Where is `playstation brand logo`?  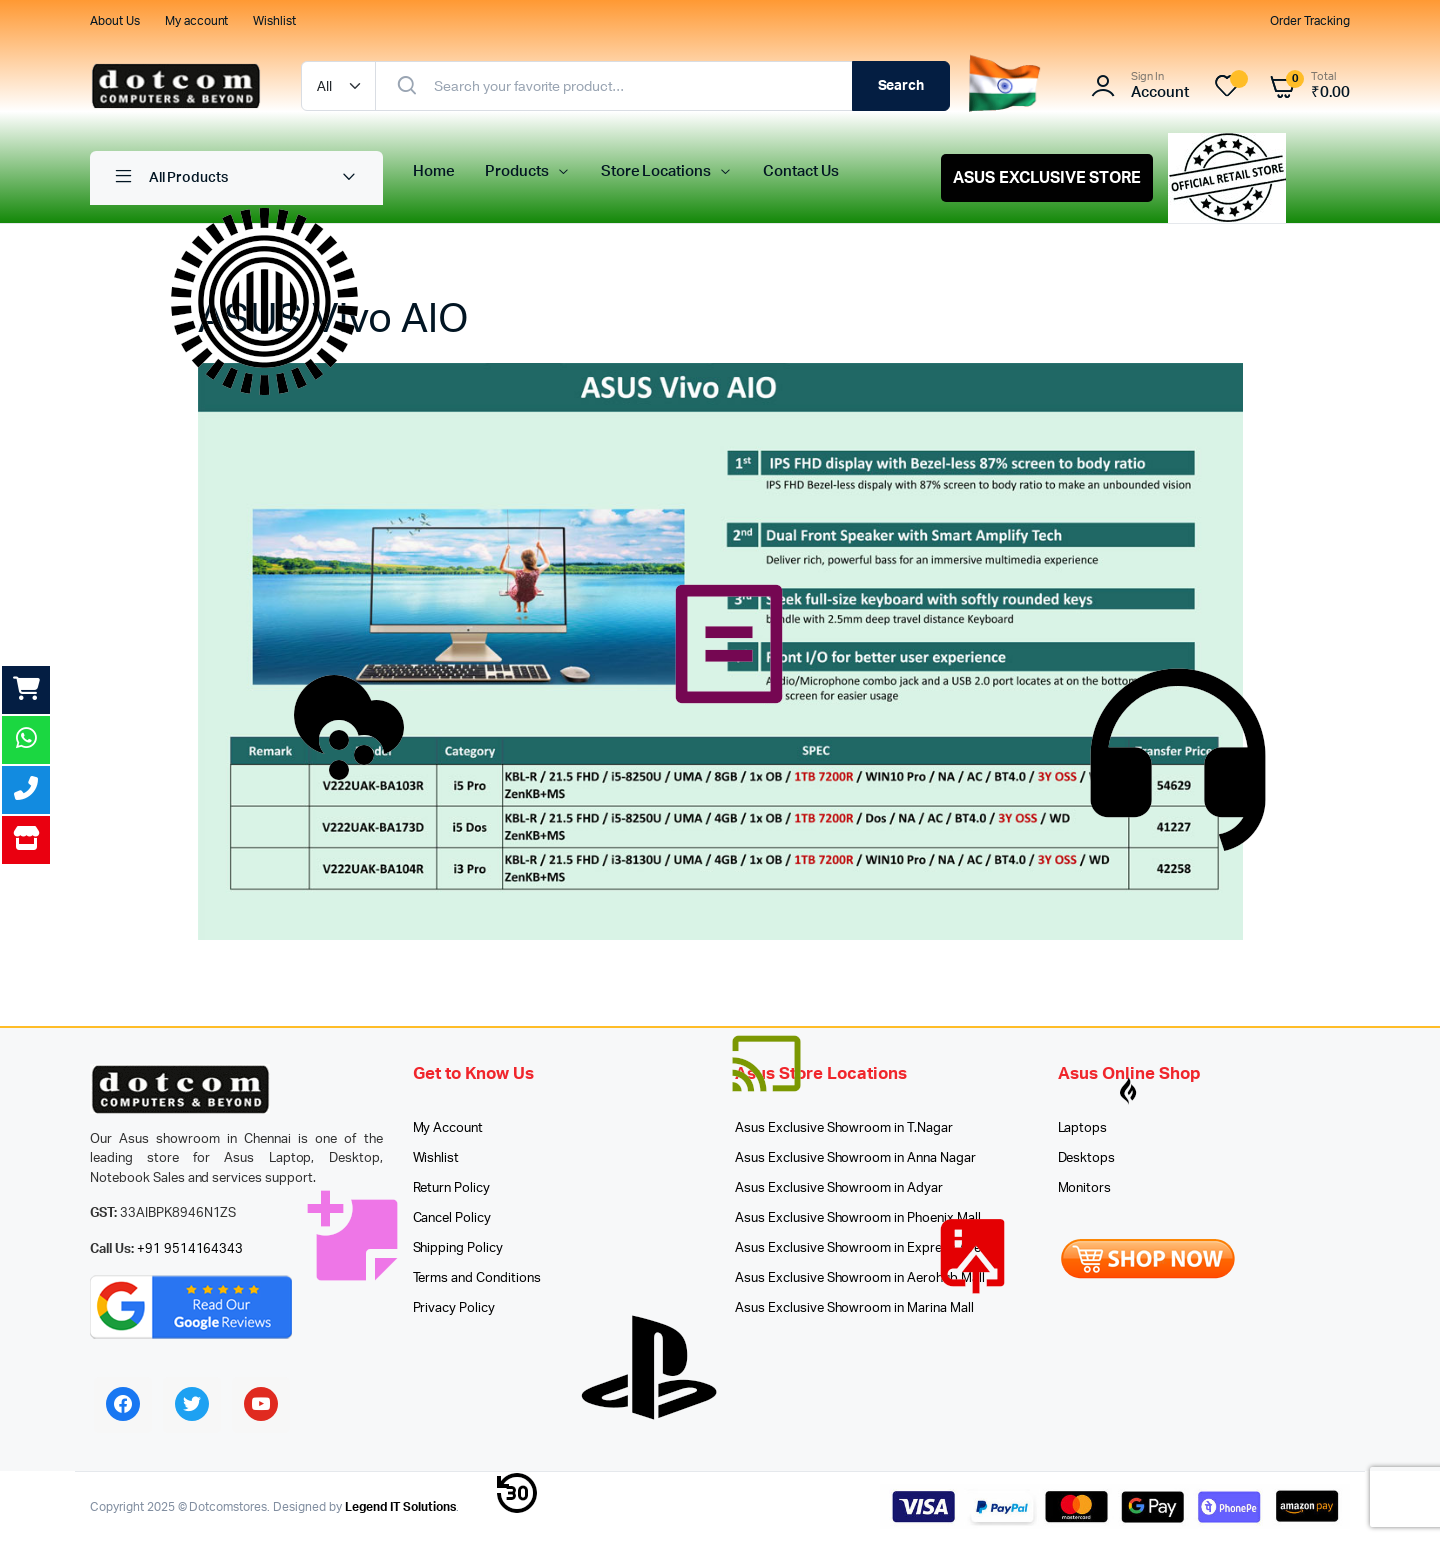 playstation brand logo is located at coordinates (650, 1364).